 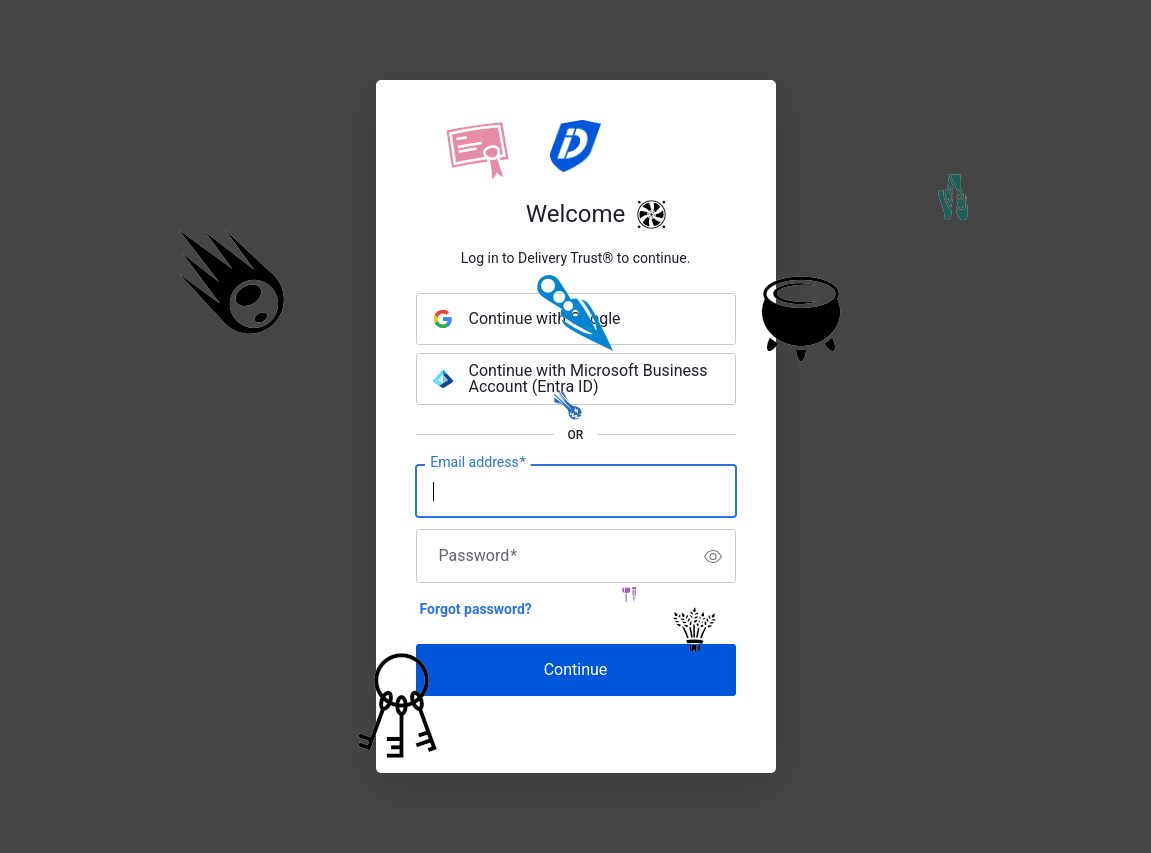 I want to click on access dance or ballet-related content, so click(x=953, y=197).